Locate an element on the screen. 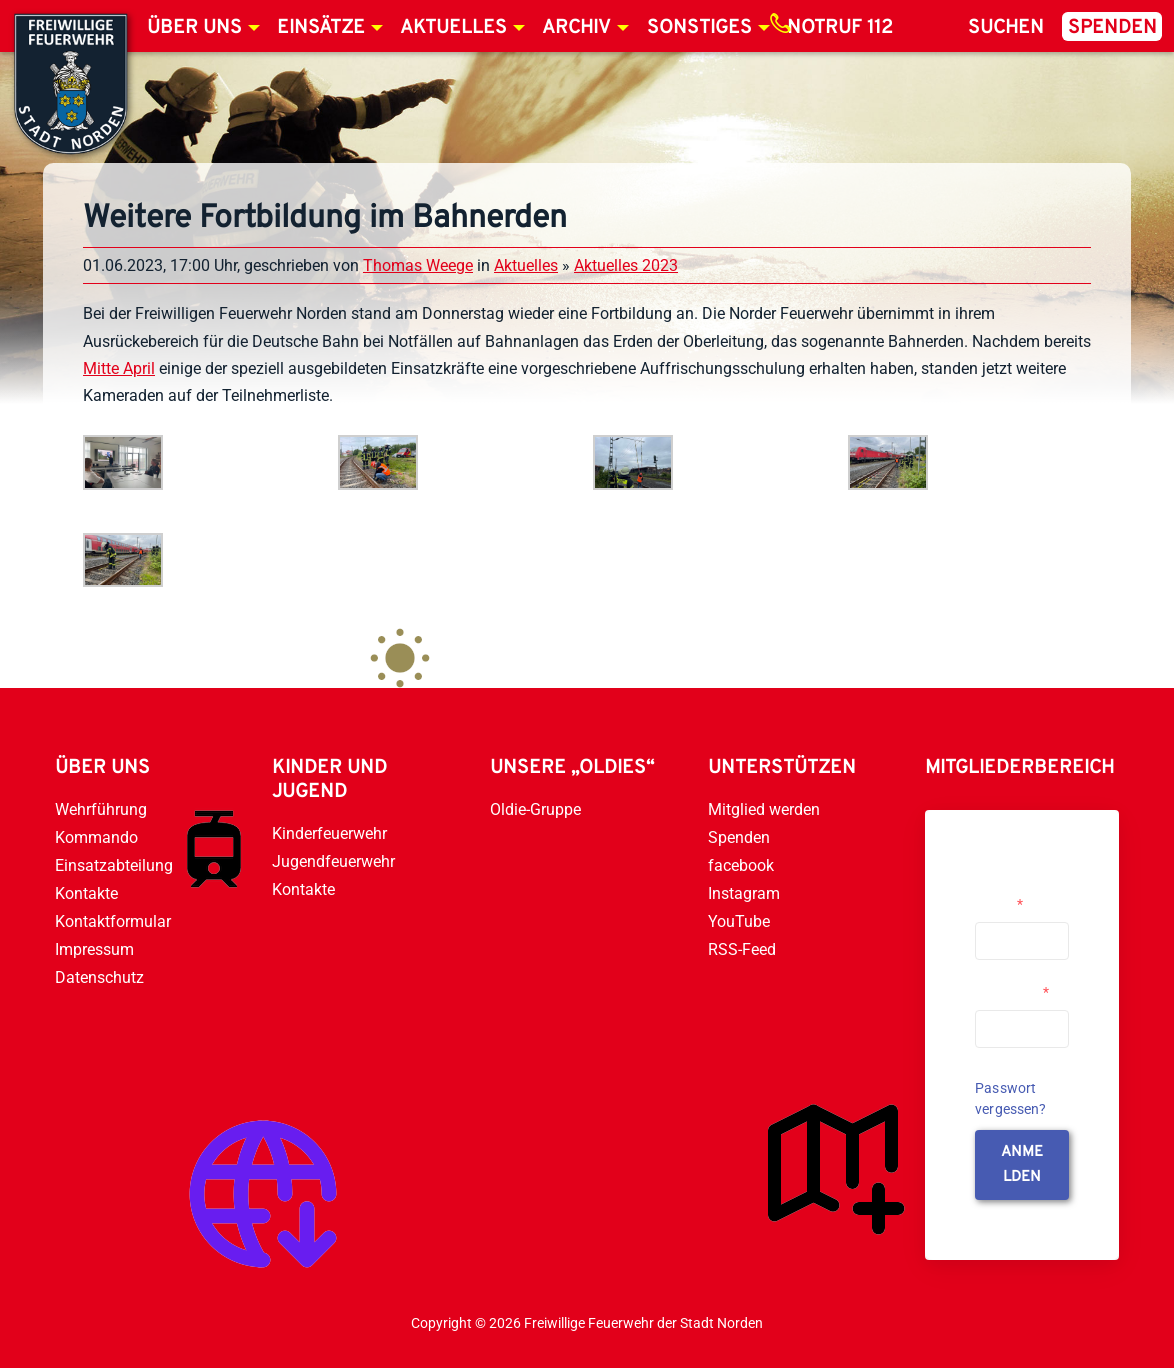 This screenshot has height=1368, width=1174. add a new location to the map is located at coordinates (833, 1163).